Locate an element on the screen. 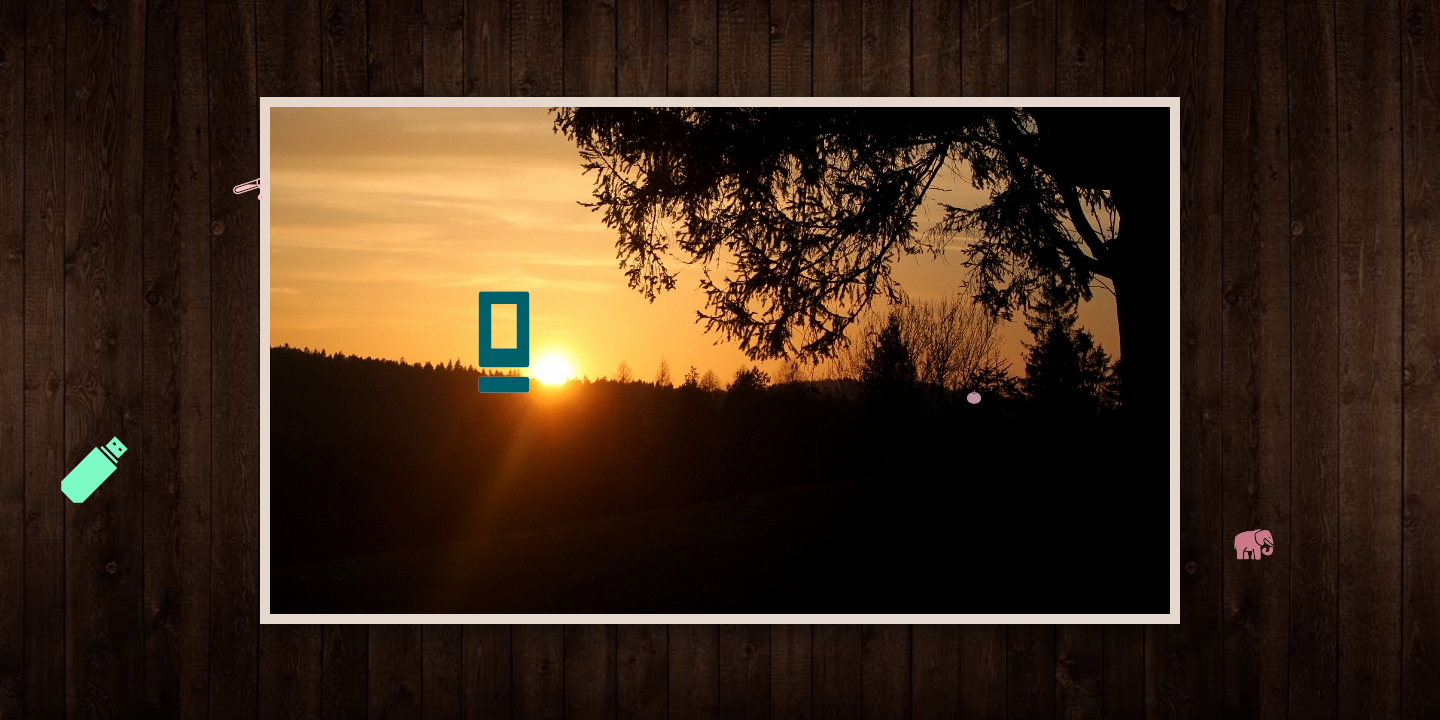 This screenshot has width=1440, height=720. select shotgun weapon is located at coordinates (504, 342).